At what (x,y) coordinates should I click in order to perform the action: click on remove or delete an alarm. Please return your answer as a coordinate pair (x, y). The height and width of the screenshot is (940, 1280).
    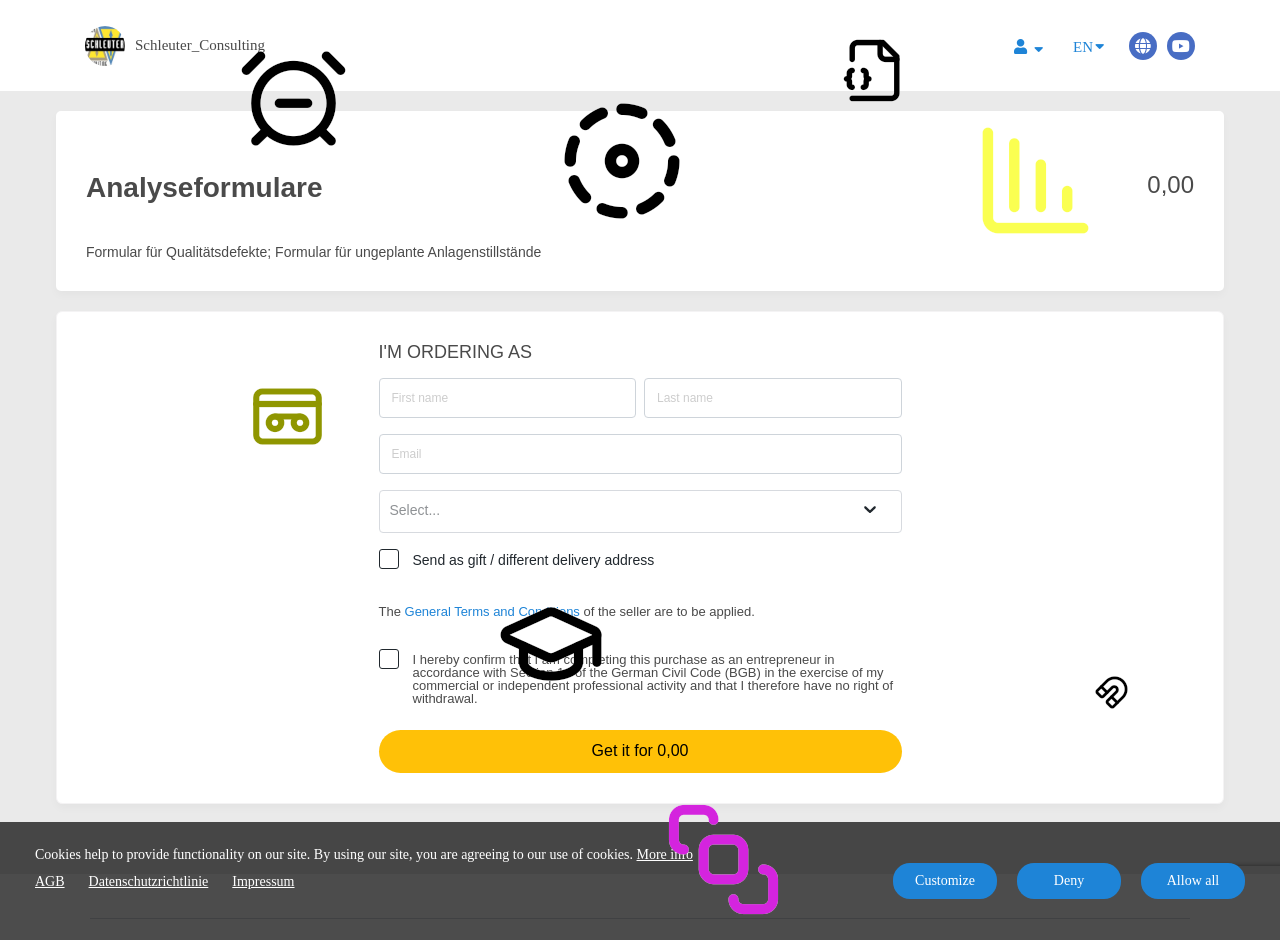
    Looking at the image, I should click on (293, 98).